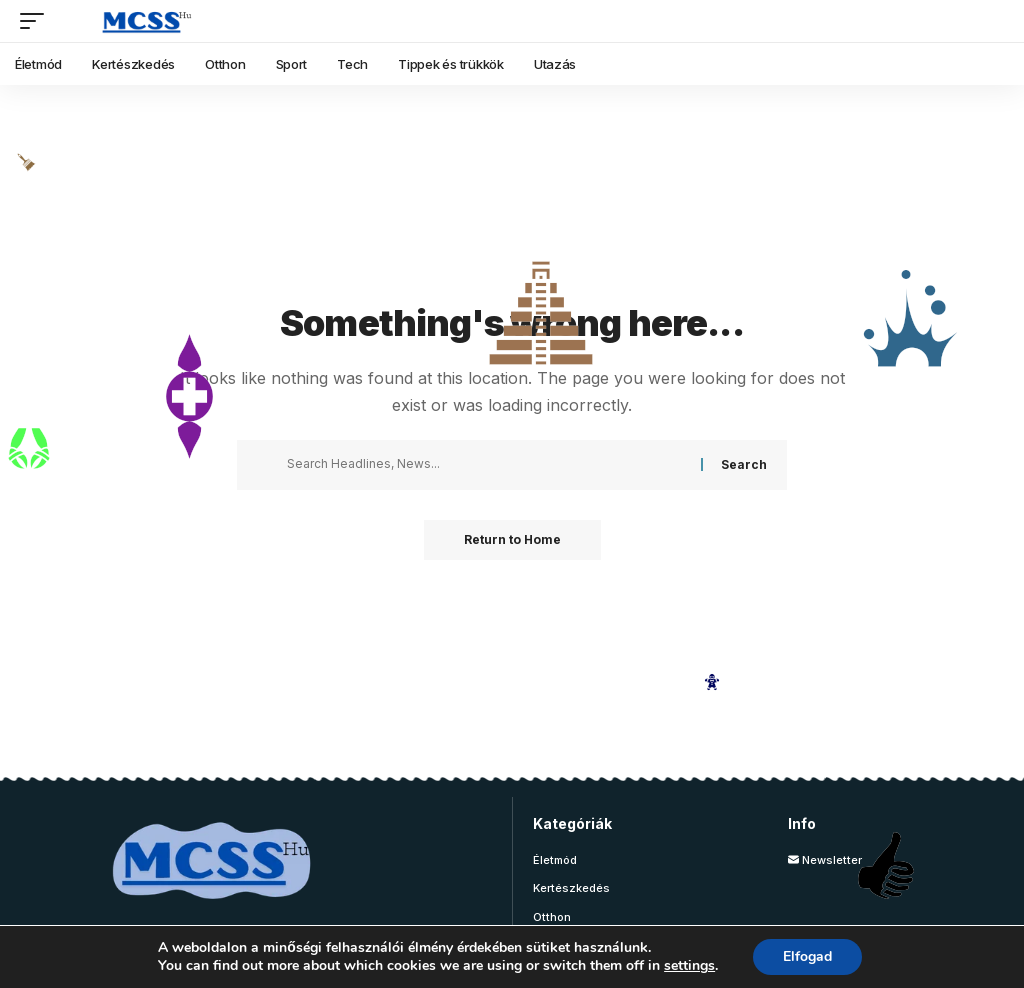 This screenshot has width=1024, height=988. Describe the element at coordinates (26, 162) in the screenshot. I see `access painting or drawing tools` at that location.